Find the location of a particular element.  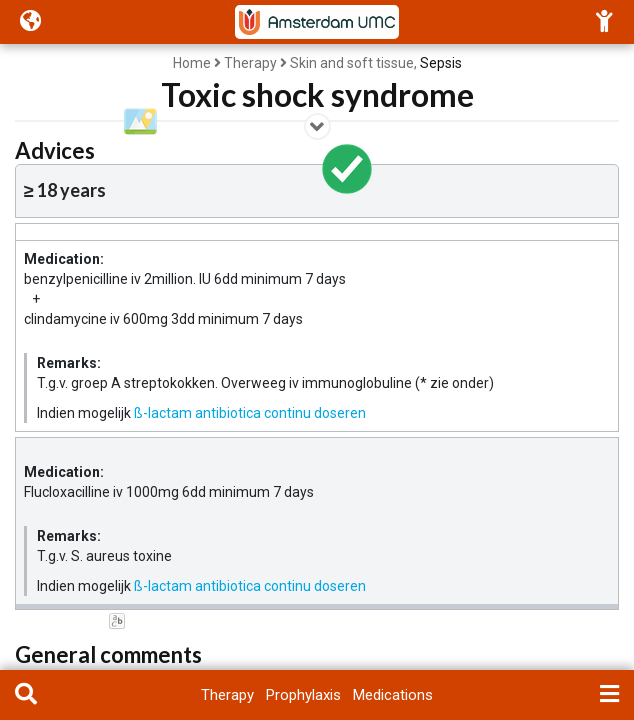

open photo management app is located at coordinates (140, 121).